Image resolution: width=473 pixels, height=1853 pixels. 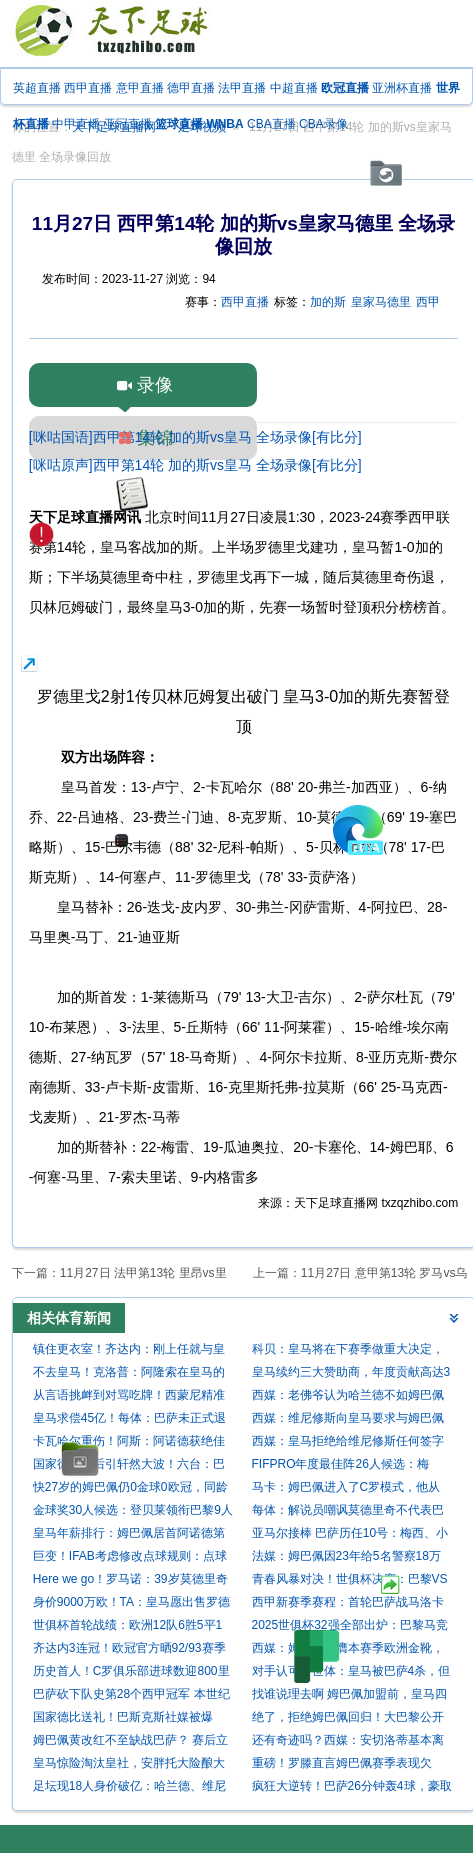 I want to click on indicates a shared file or folder, so click(x=404, y=1570).